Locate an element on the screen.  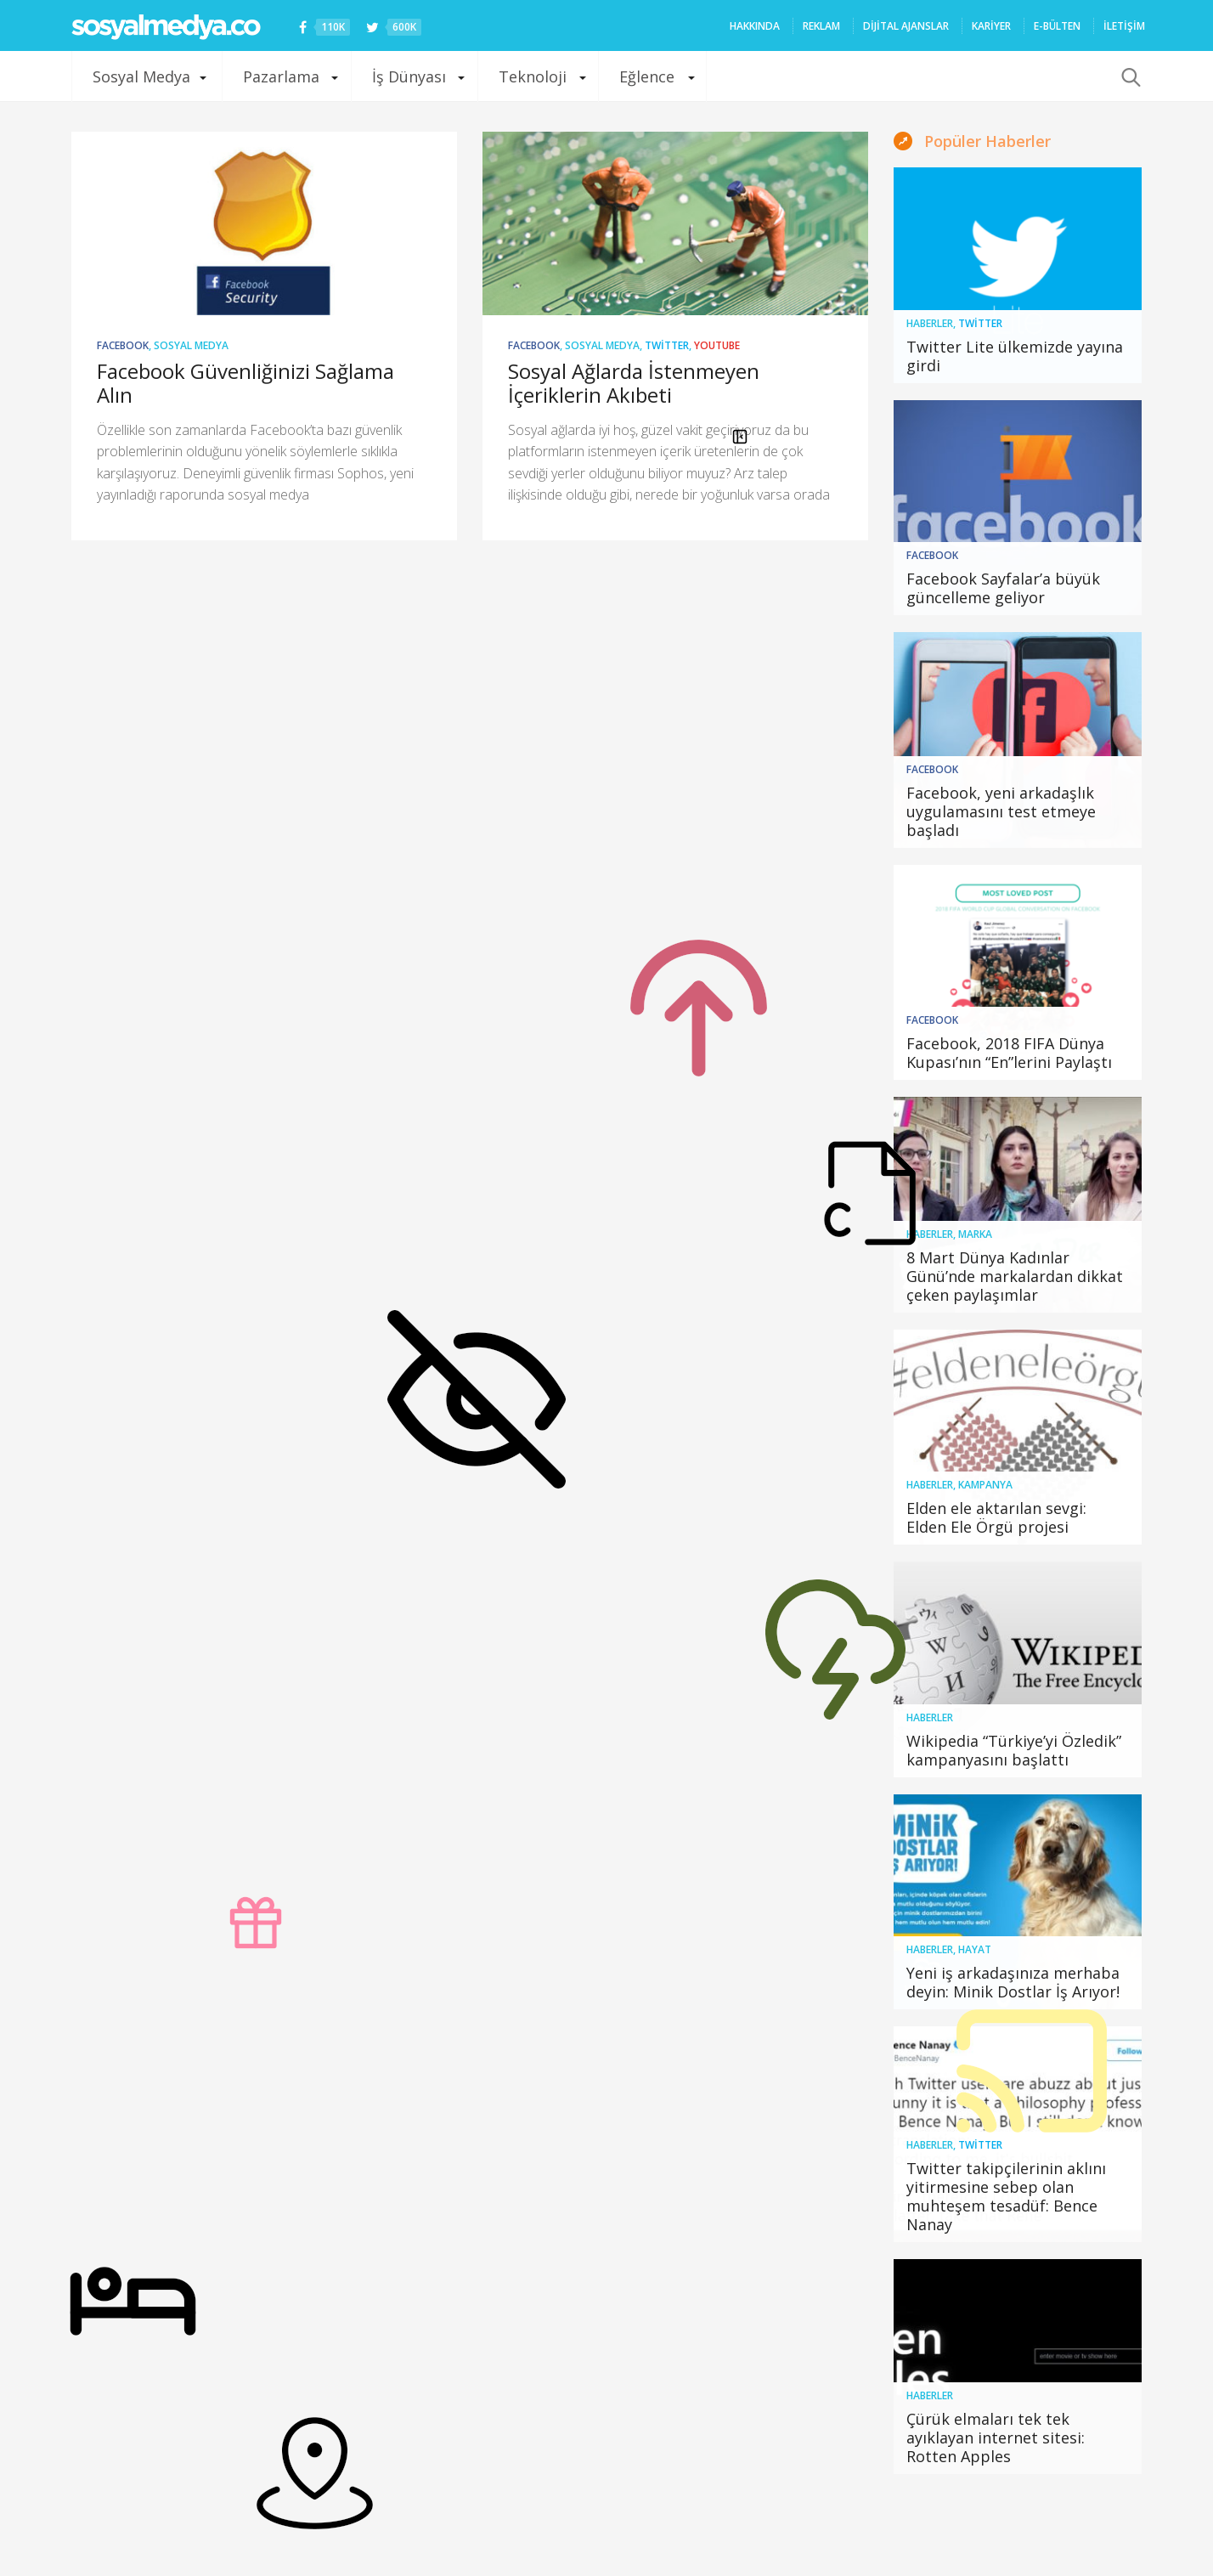
collapse the left sidebar is located at coordinates (740, 437).